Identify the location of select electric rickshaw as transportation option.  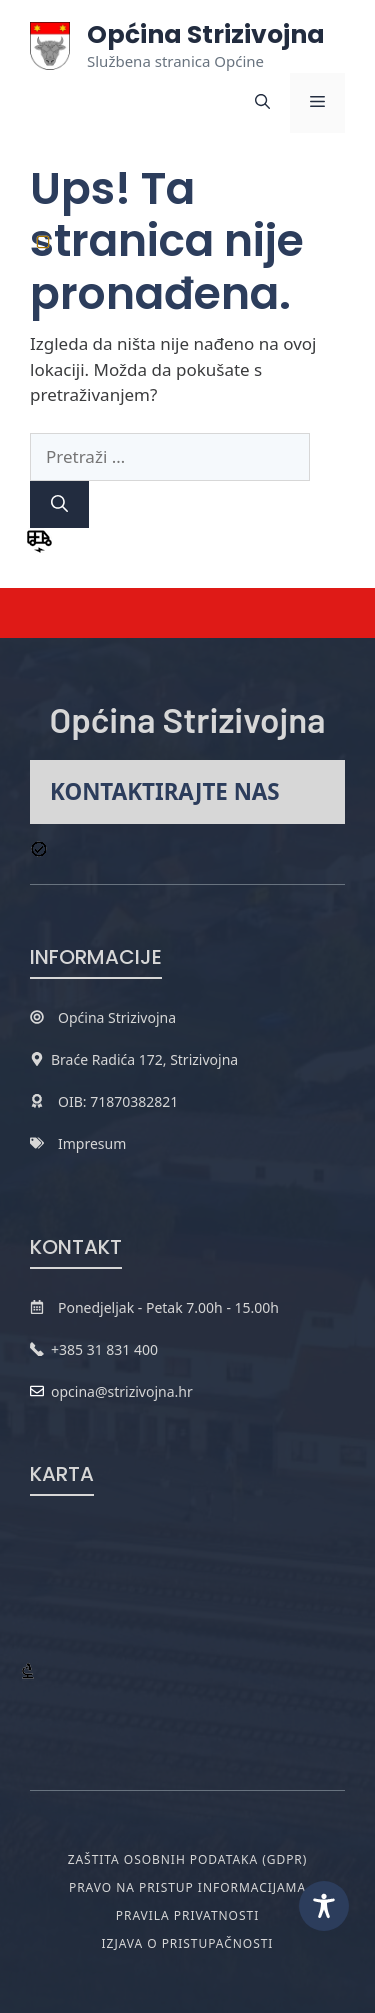
(39, 540).